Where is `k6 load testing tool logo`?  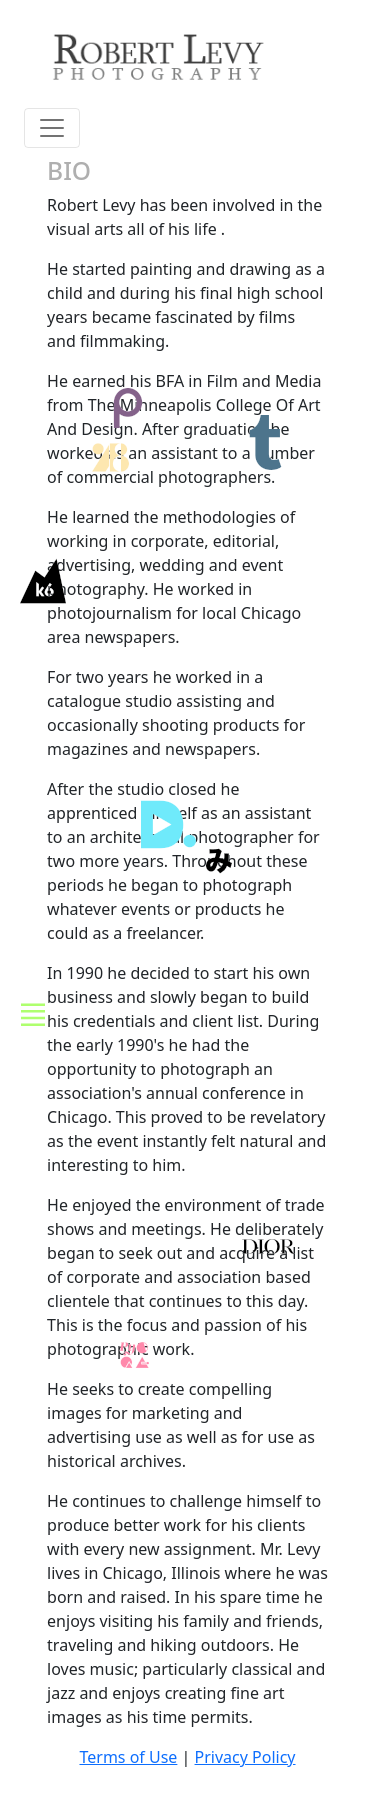 k6 load testing tool logo is located at coordinates (43, 581).